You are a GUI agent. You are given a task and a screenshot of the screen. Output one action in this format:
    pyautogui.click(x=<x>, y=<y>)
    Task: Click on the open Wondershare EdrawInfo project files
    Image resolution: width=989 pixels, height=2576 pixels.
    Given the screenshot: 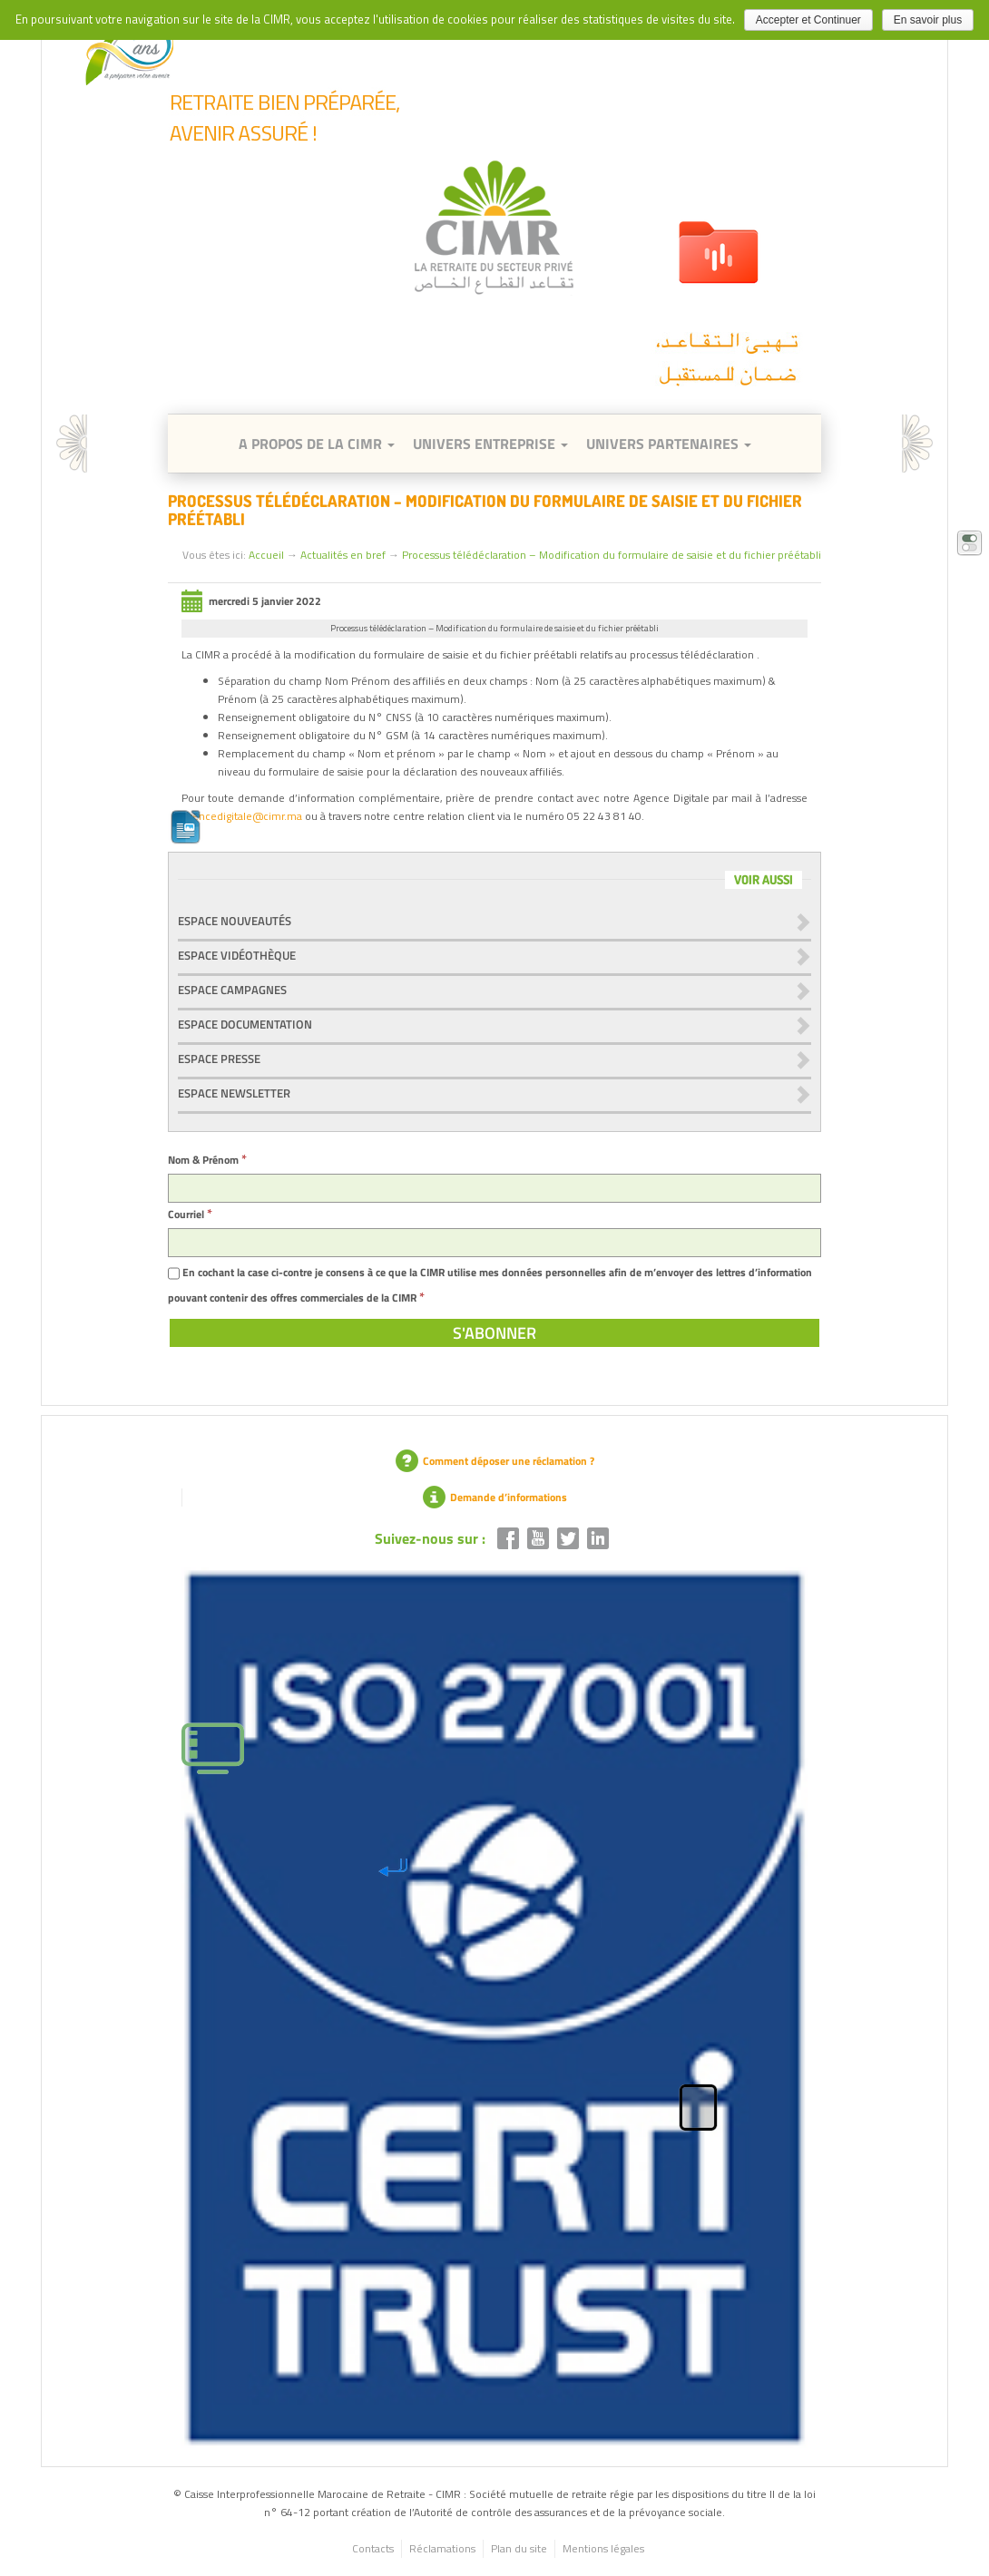 What is the action you would take?
    pyautogui.click(x=718, y=254)
    